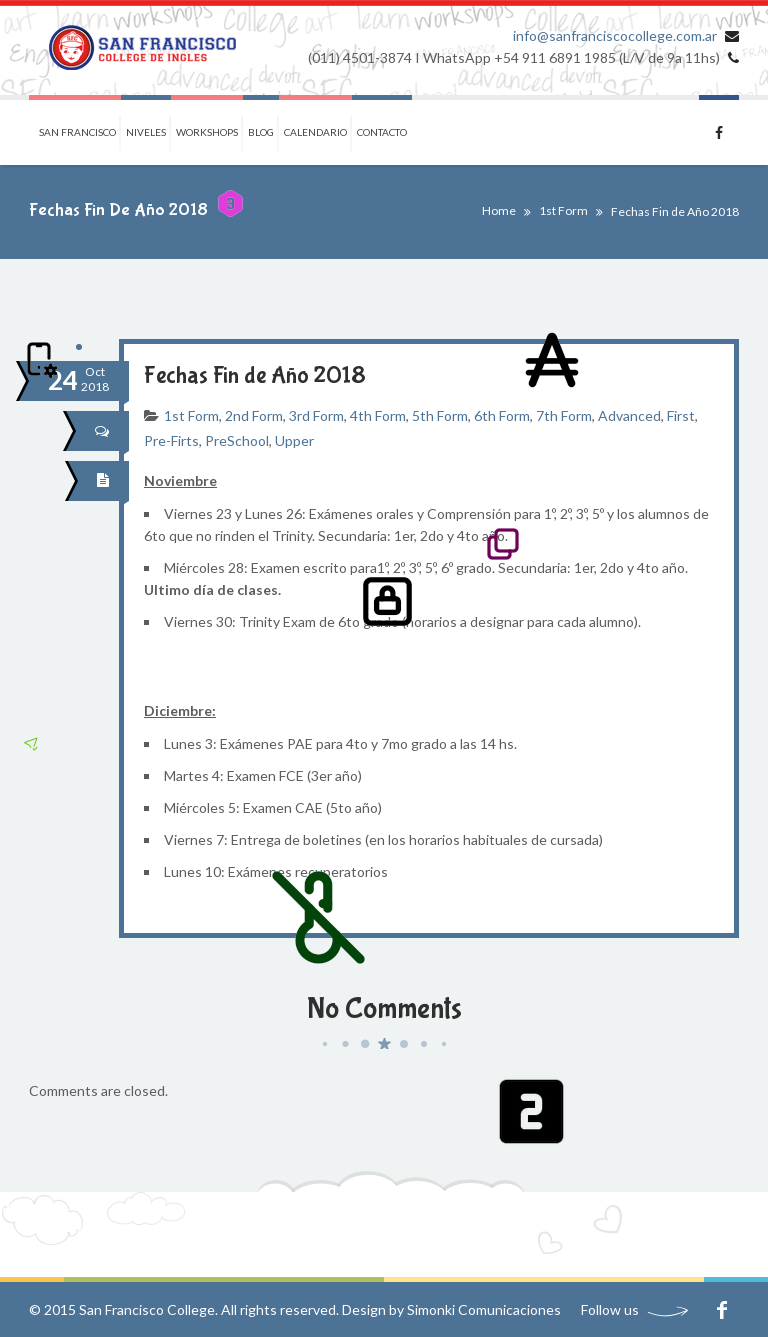 The image size is (768, 1337). Describe the element at coordinates (387, 601) in the screenshot. I see `access security or privacy settings` at that location.